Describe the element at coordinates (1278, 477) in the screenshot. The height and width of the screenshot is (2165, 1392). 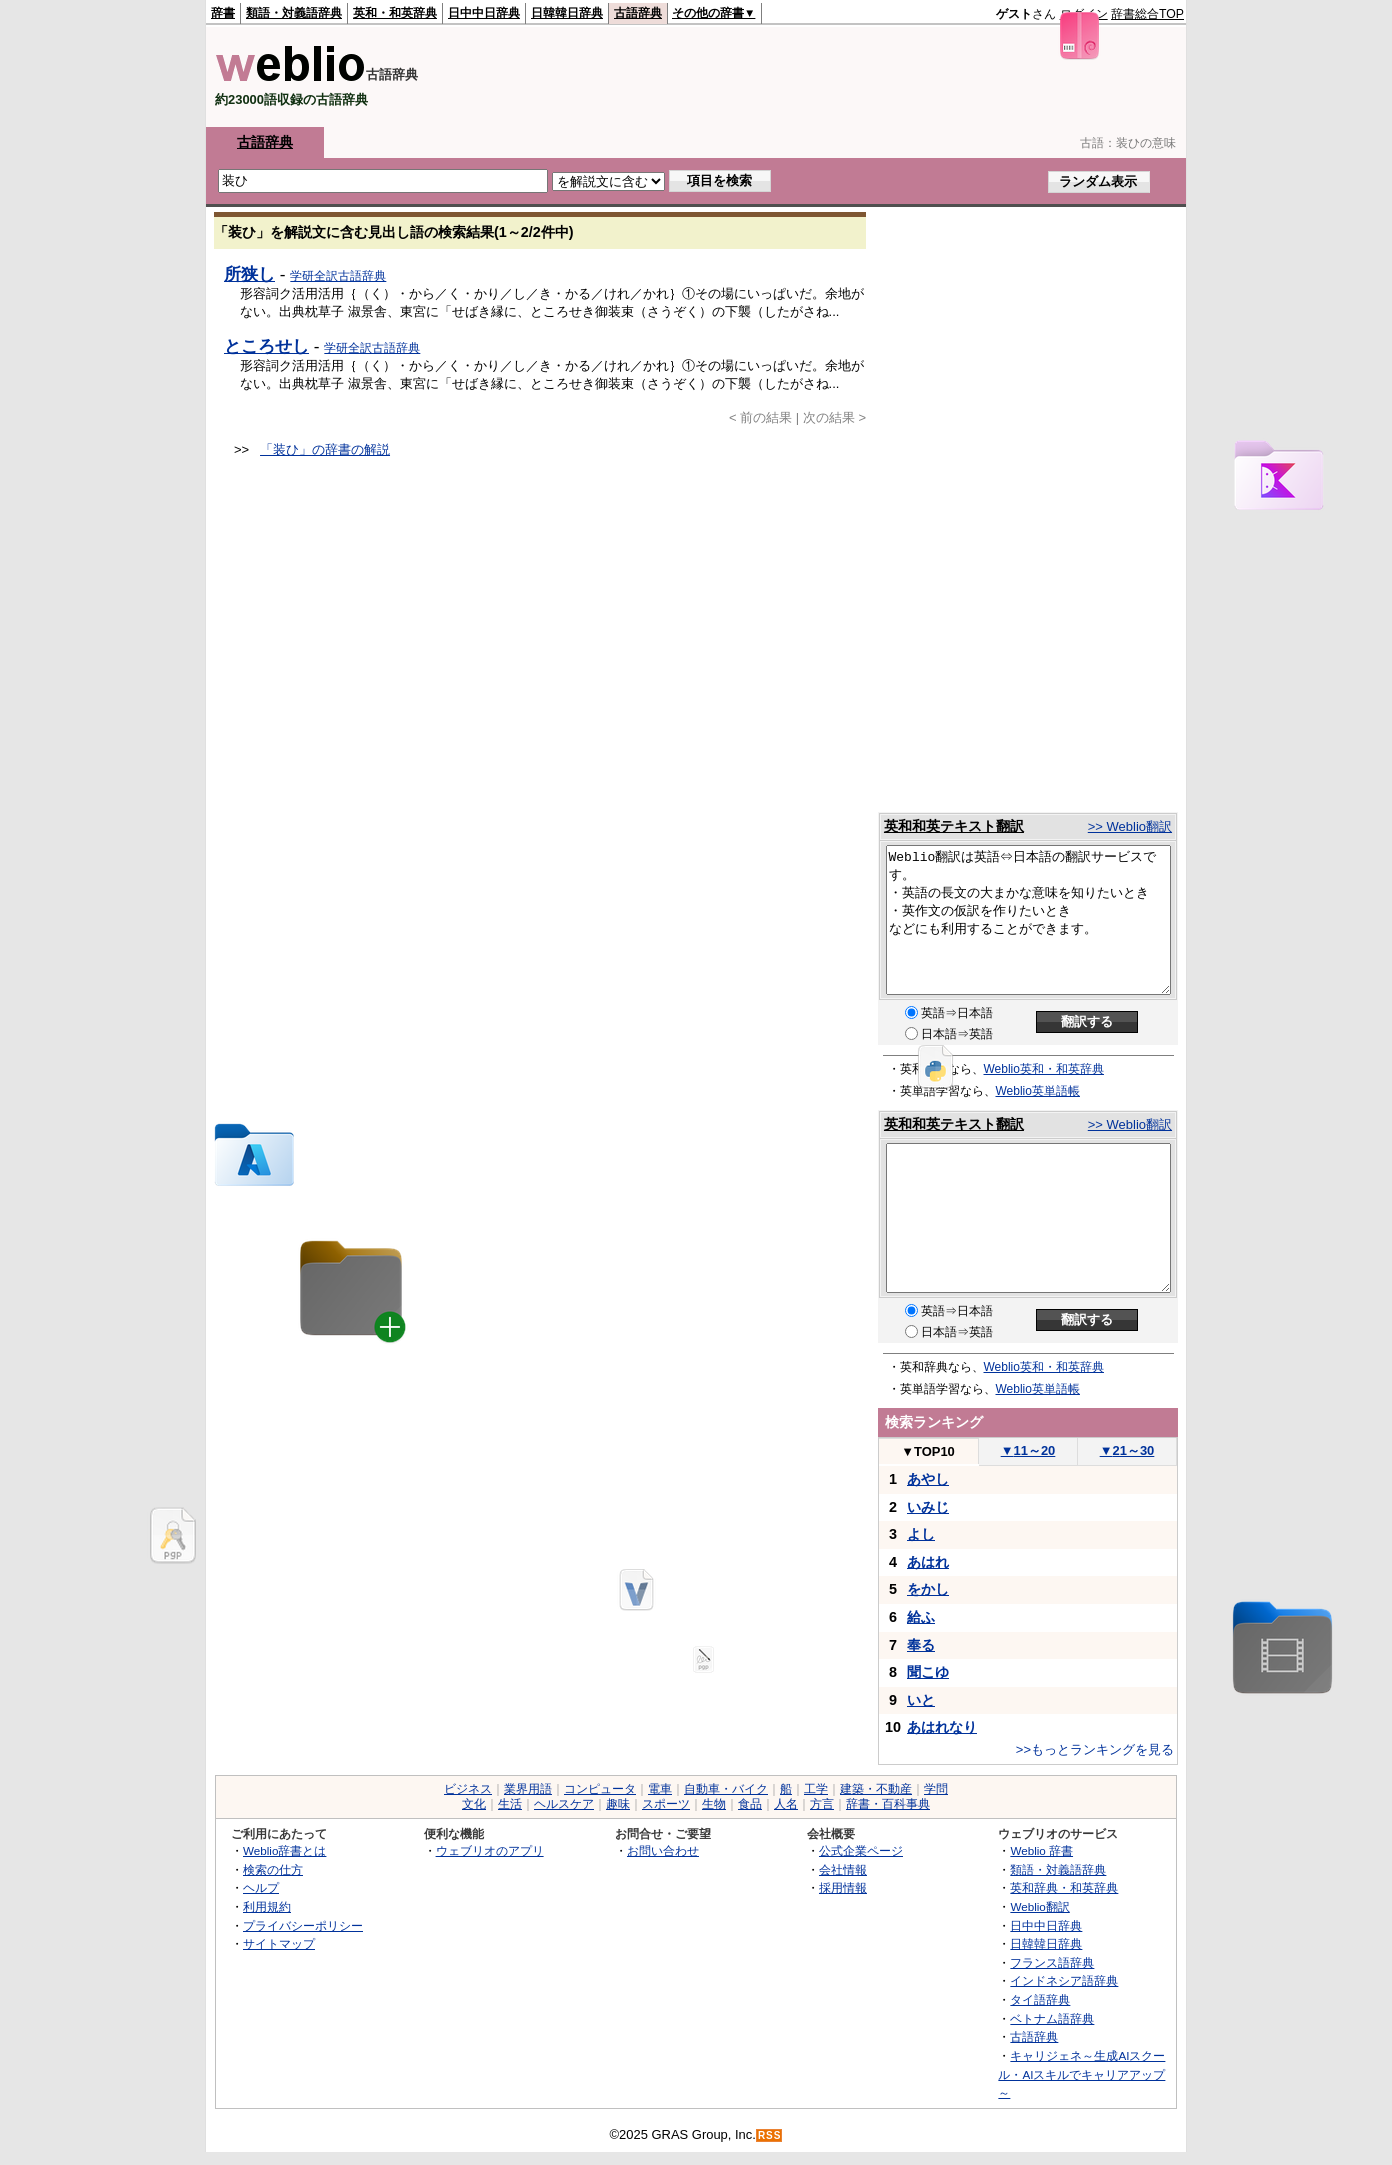
I see `open kotlin android project folder` at that location.